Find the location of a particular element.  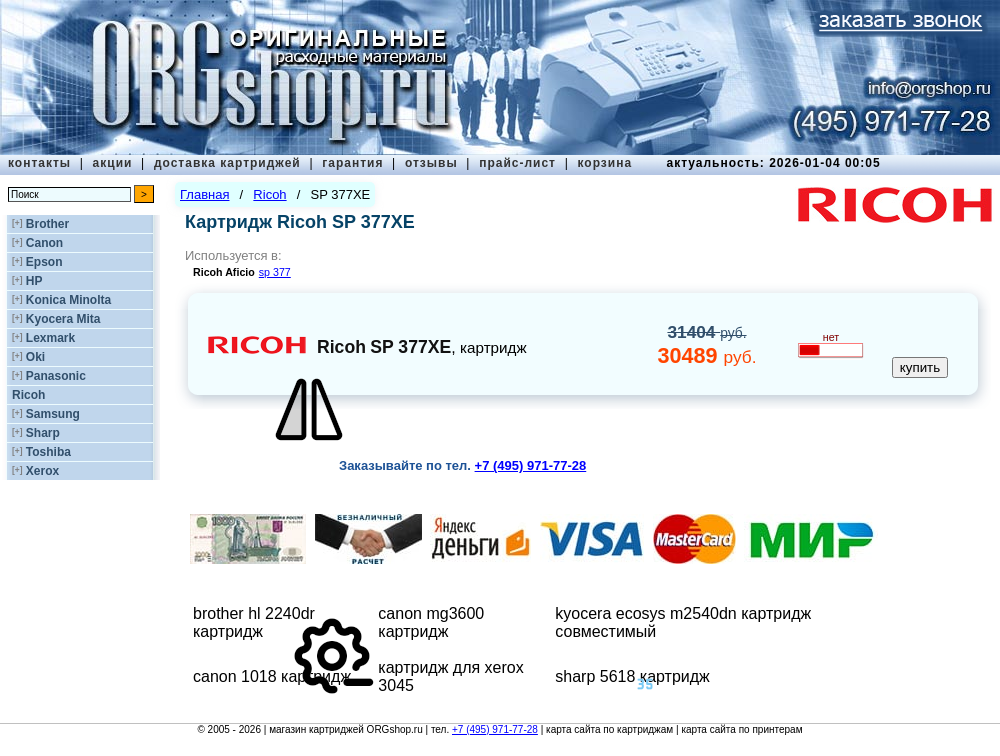

flip image horizontally is located at coordinates (309, 412).